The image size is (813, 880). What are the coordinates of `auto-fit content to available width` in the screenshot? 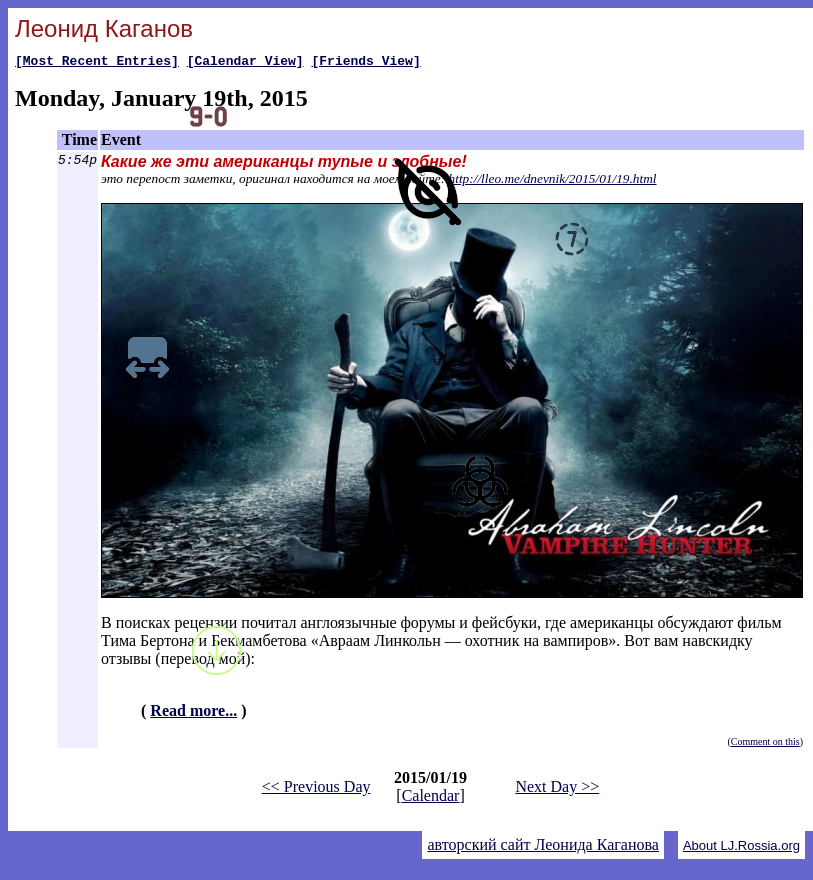 It's located at (147, 356).